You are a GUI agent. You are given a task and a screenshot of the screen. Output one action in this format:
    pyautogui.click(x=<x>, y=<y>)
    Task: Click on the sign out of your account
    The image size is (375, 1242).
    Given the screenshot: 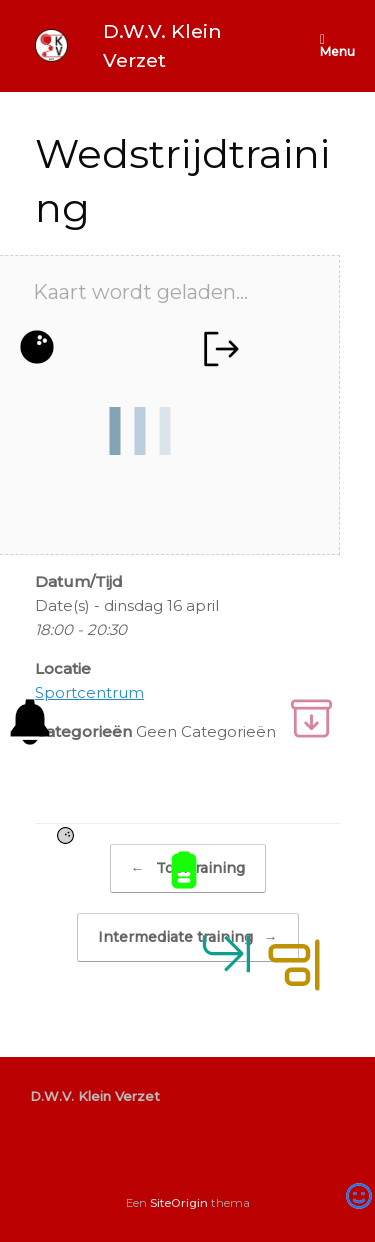 What is the action you would take?
    pyautogui.click(x=220, y=349)
    